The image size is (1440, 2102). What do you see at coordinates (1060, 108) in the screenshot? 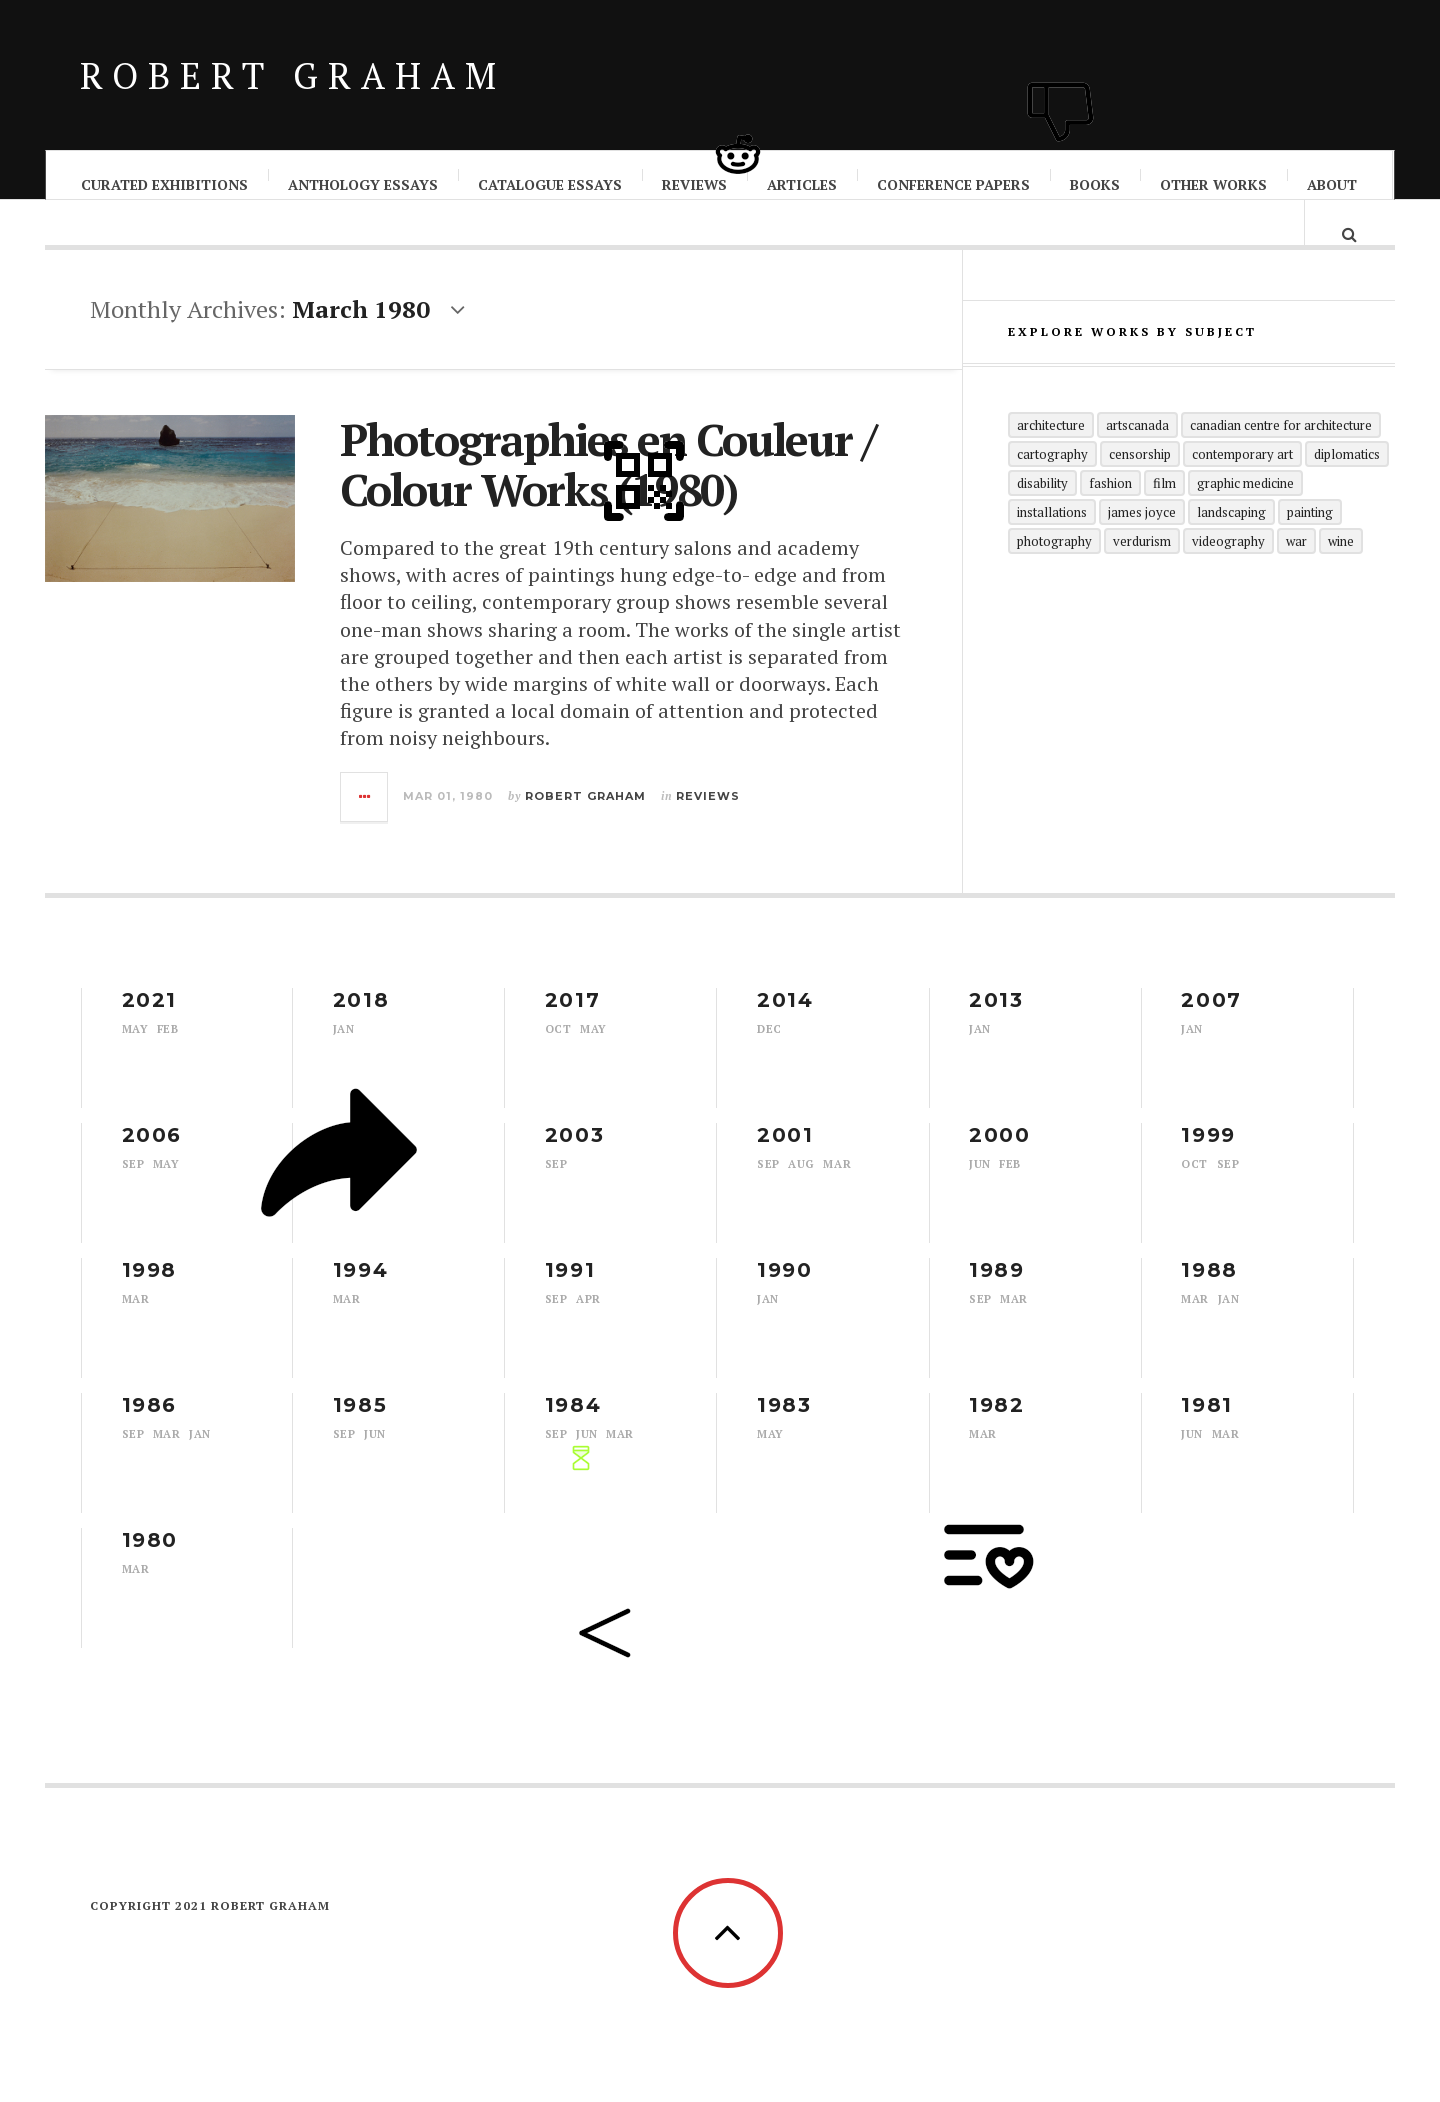
I see `dislike or downvote content` at bounding box center [1060, 108].